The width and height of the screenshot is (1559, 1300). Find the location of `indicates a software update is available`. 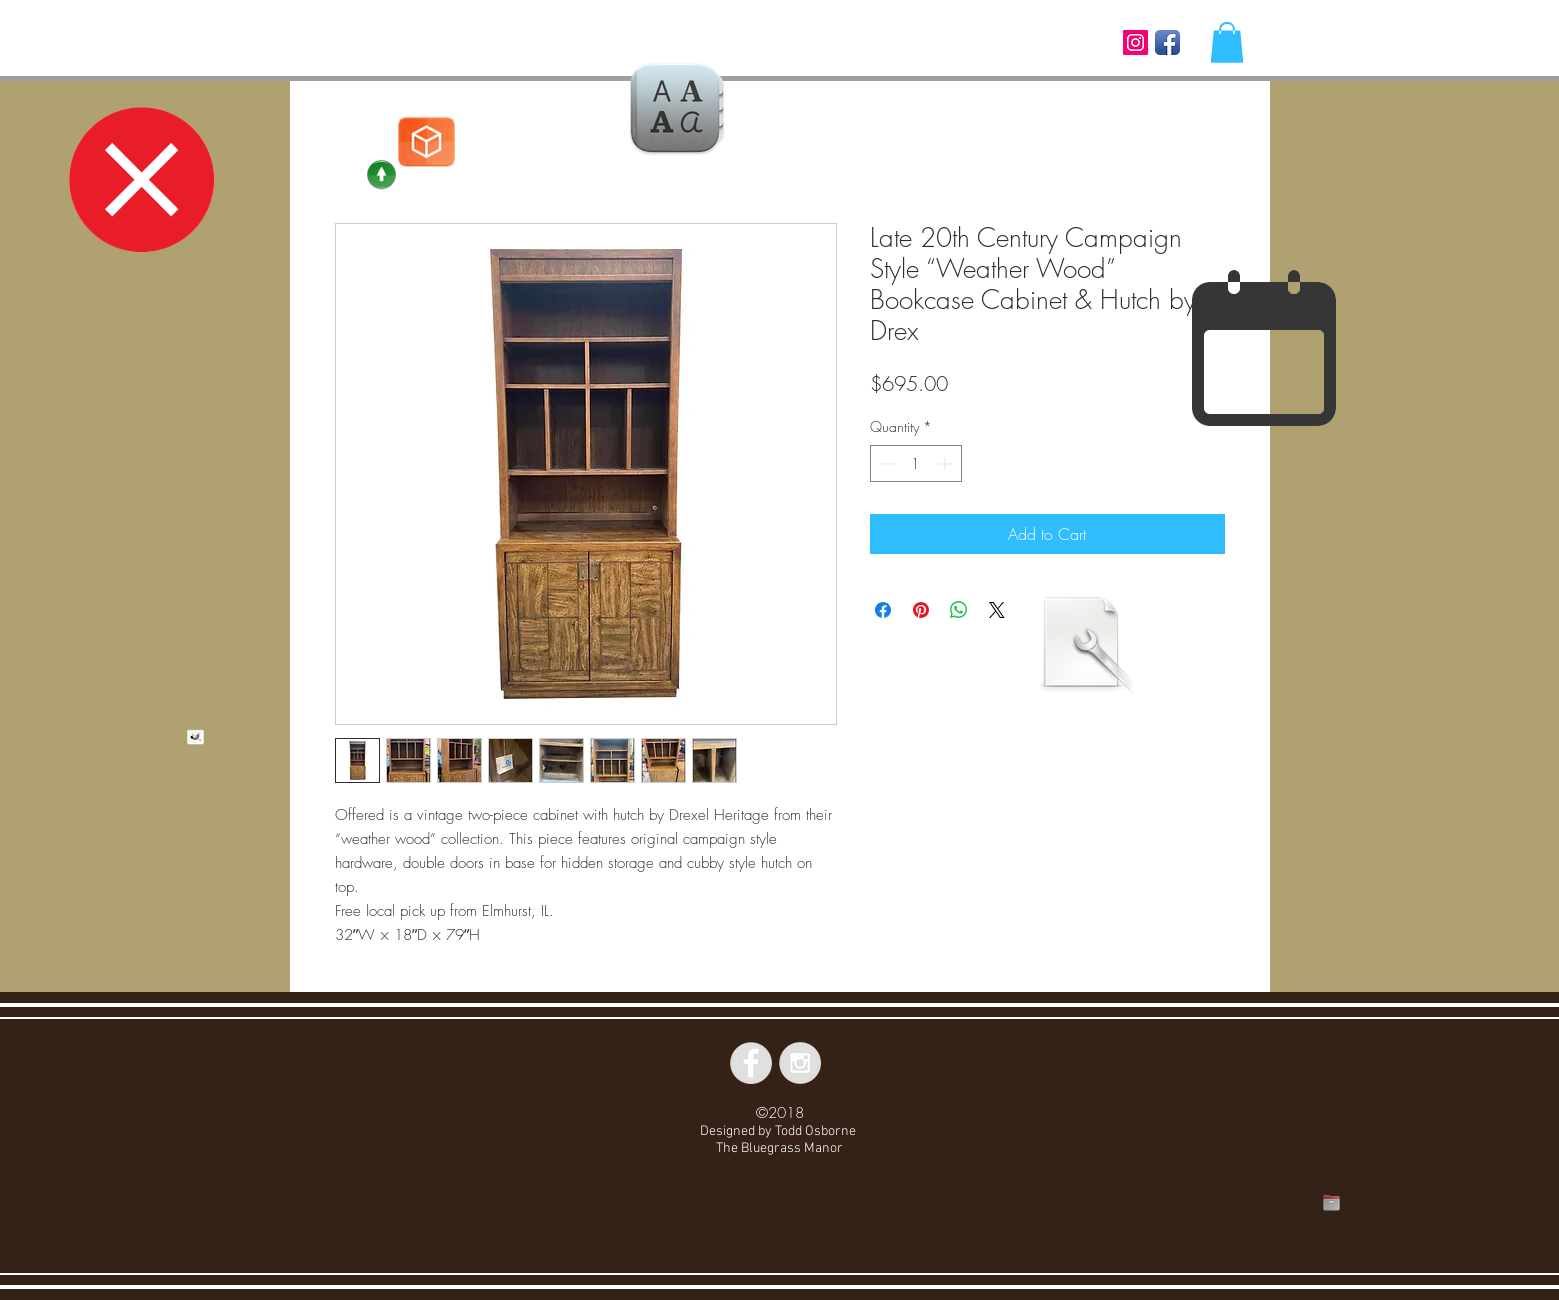

indicates a software update is available is located at coordinates (381, 174).